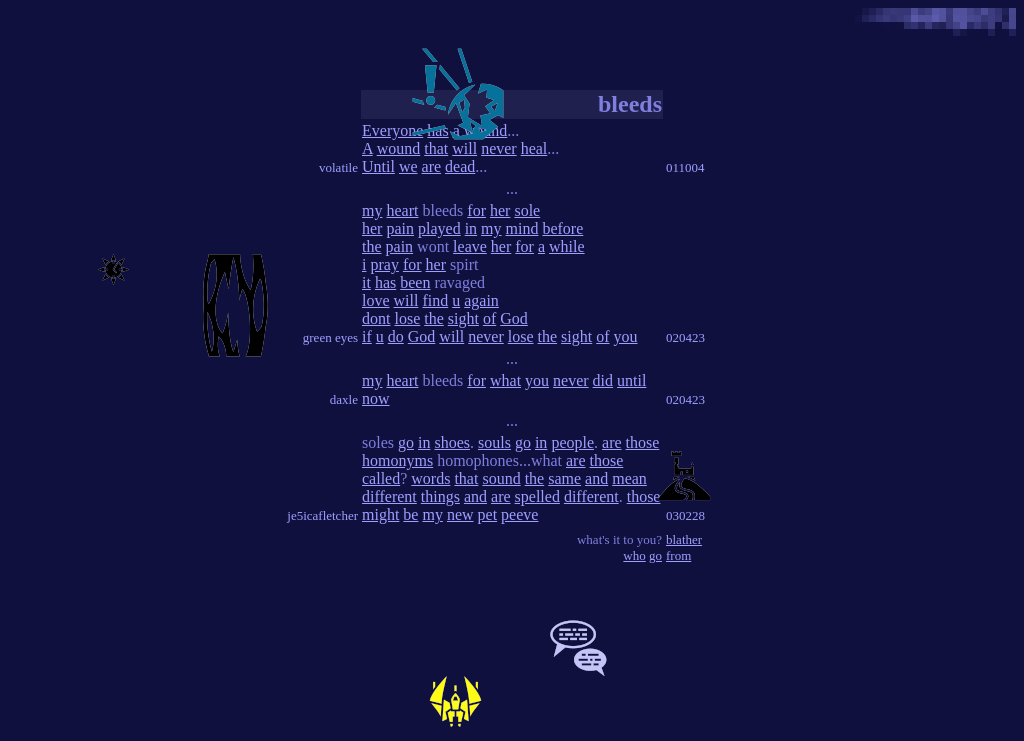 The width and height of the screenshot is (1024, 741). I want to click on view or set sun-based time settings, so click(113, 269).